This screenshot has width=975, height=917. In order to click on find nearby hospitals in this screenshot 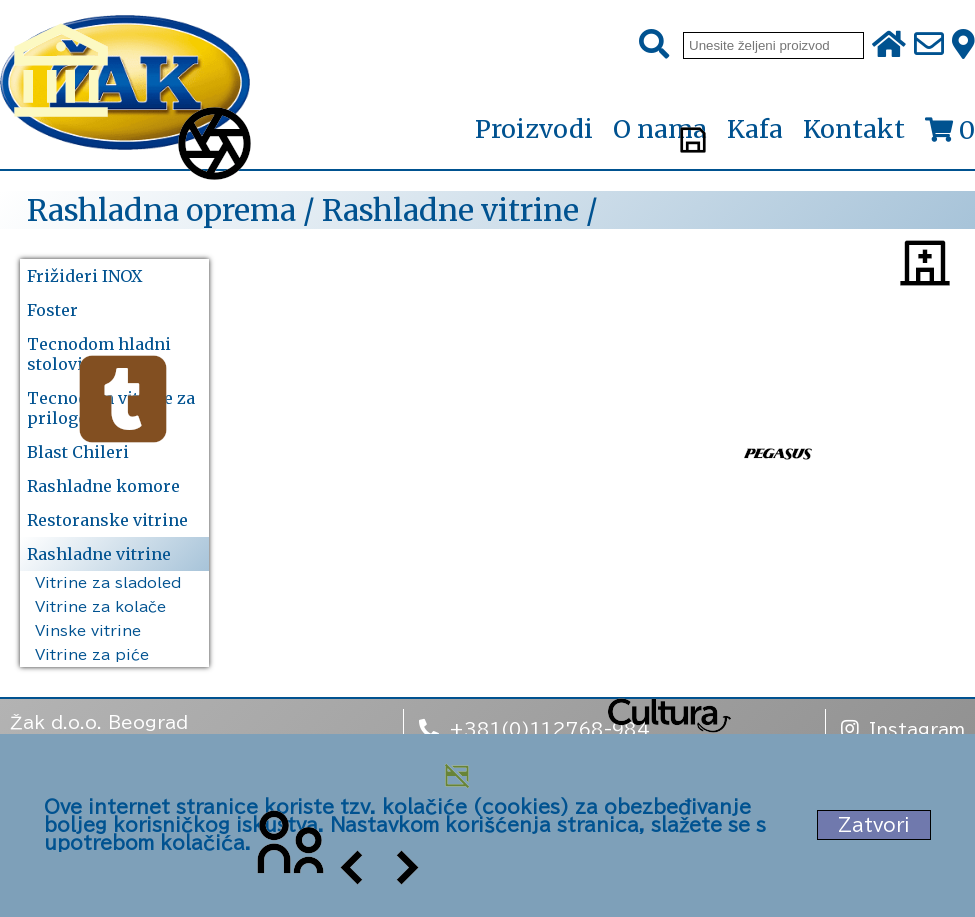, I will do `click(925, 263)`.